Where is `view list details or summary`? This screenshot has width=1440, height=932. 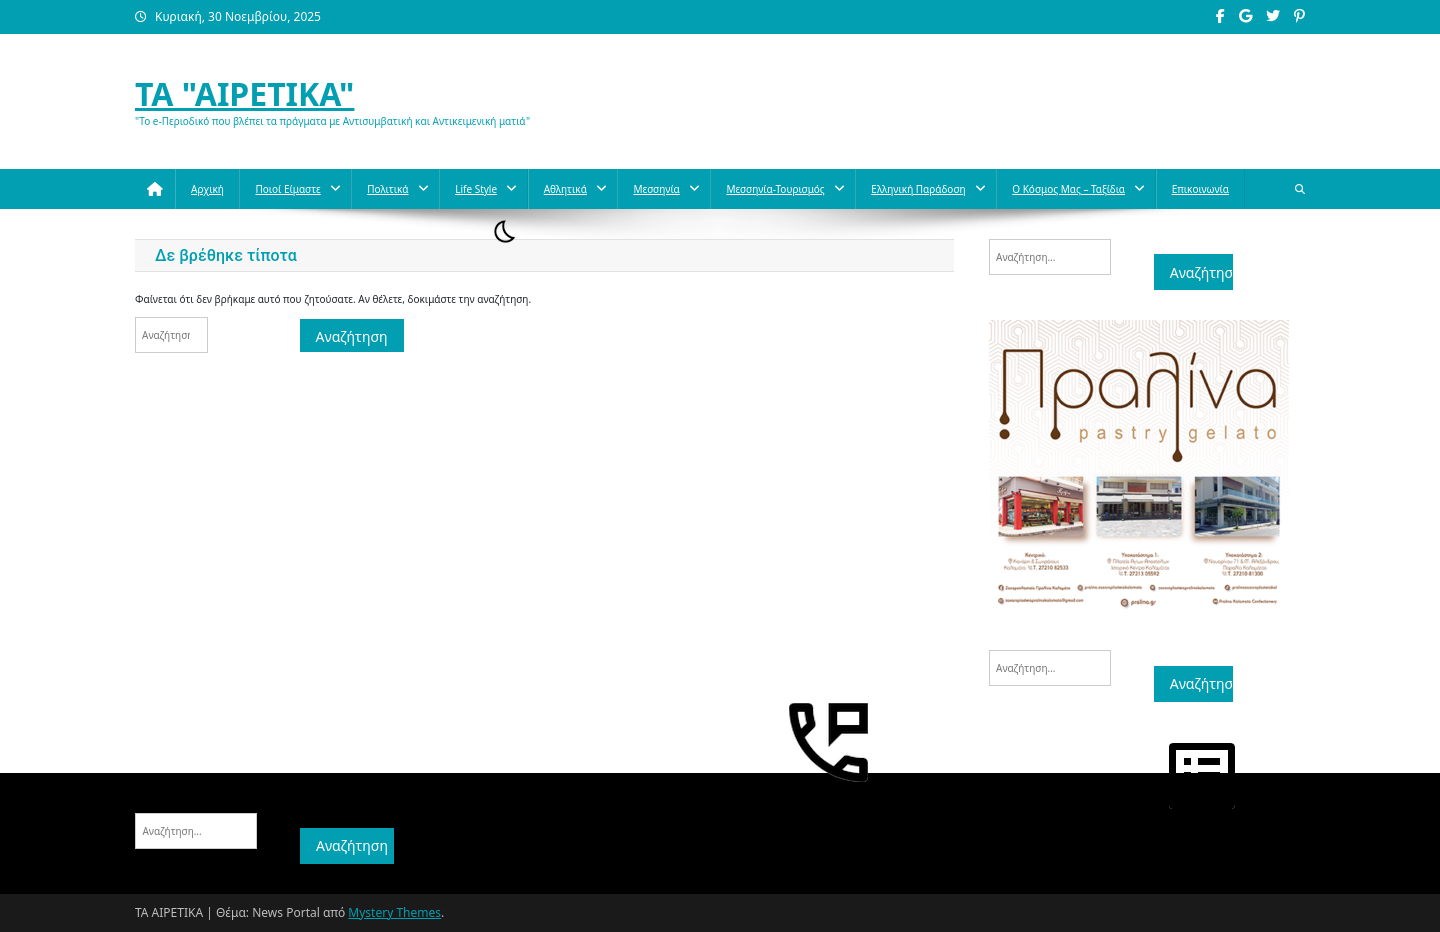 view list details or summary is located at coordinates (1202, 776).